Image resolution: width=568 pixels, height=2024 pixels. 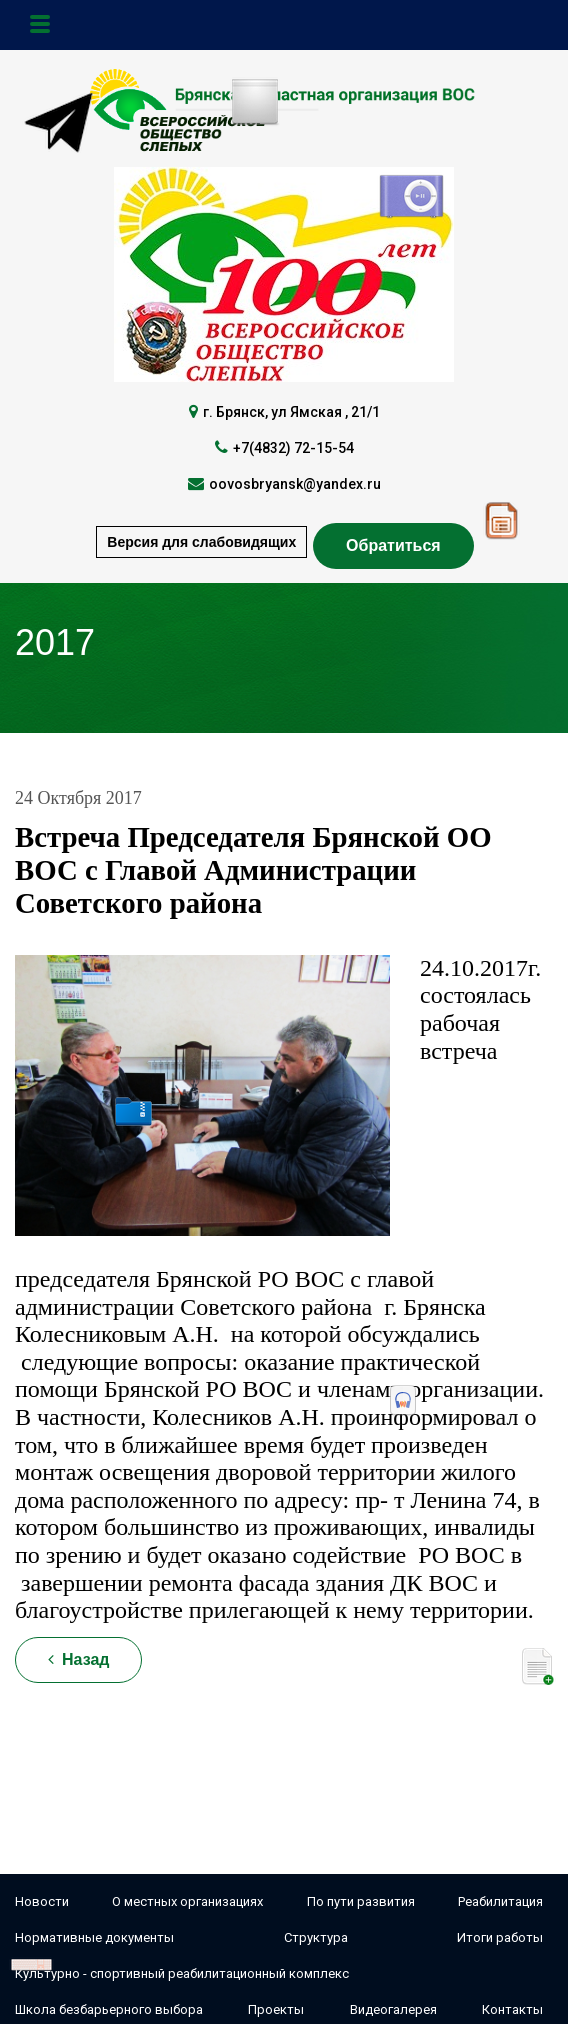 What do you see at coordinates (537, 1666) in the screenshot?
I see `create a new document` at bounding box center [537, 1666].